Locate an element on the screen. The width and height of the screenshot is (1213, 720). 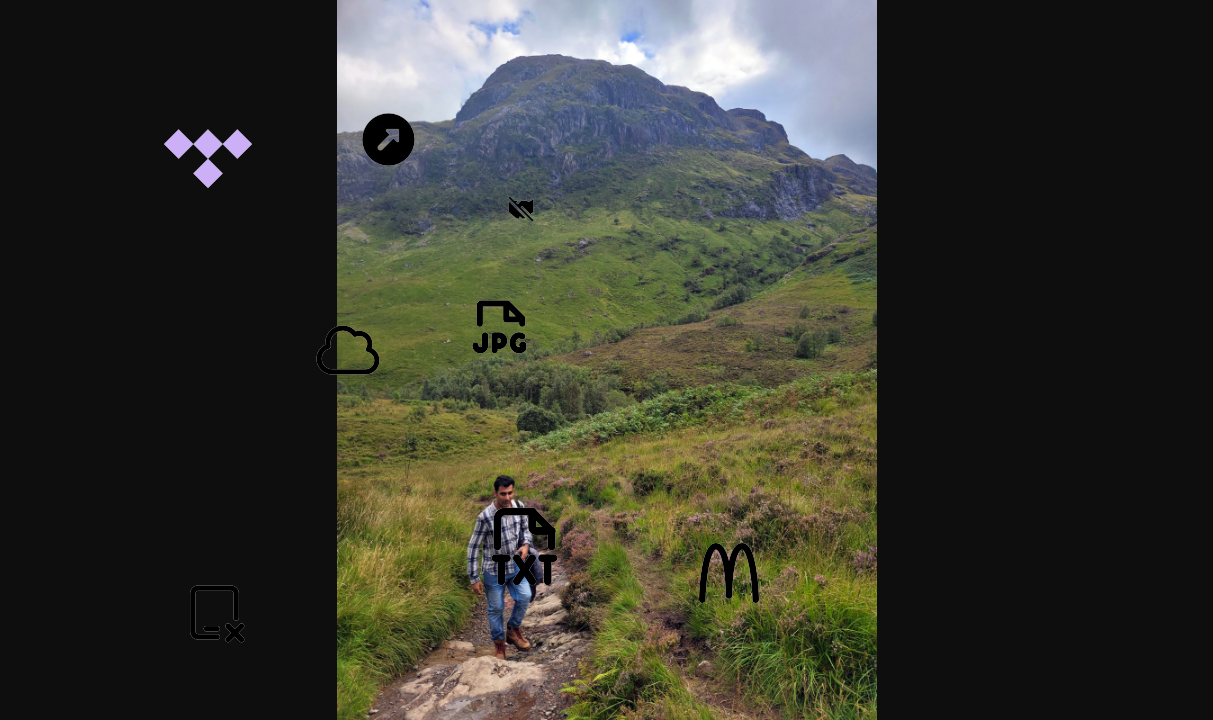
view or open a JPG image file is located at coordinates (501, 329).